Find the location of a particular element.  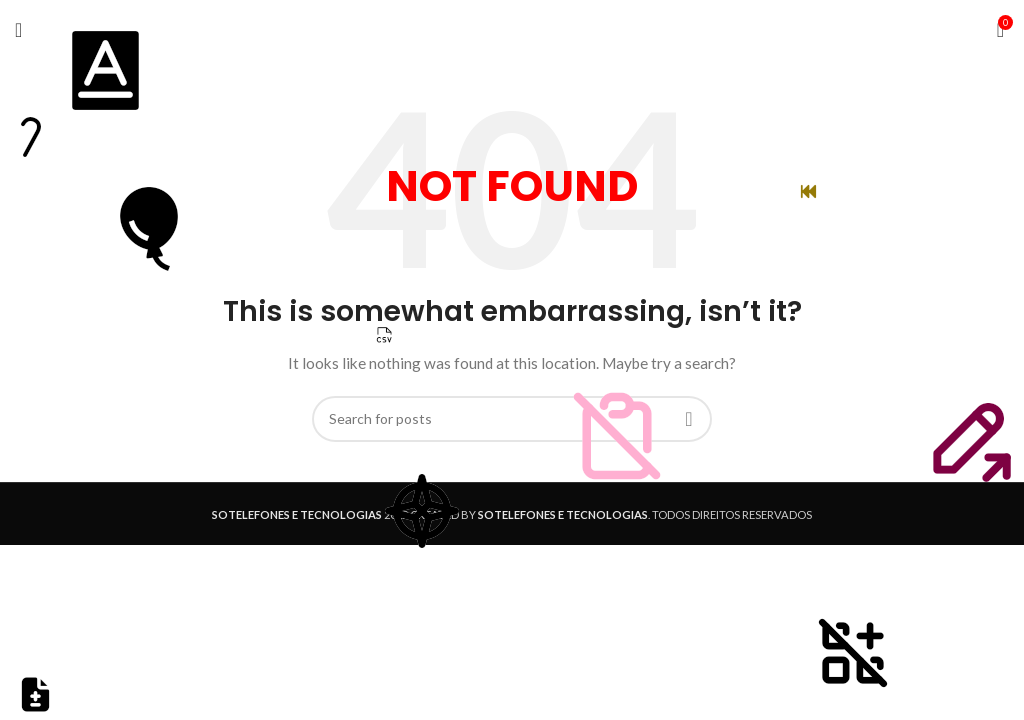

disable report notifications is located at coordinates (617, 436).